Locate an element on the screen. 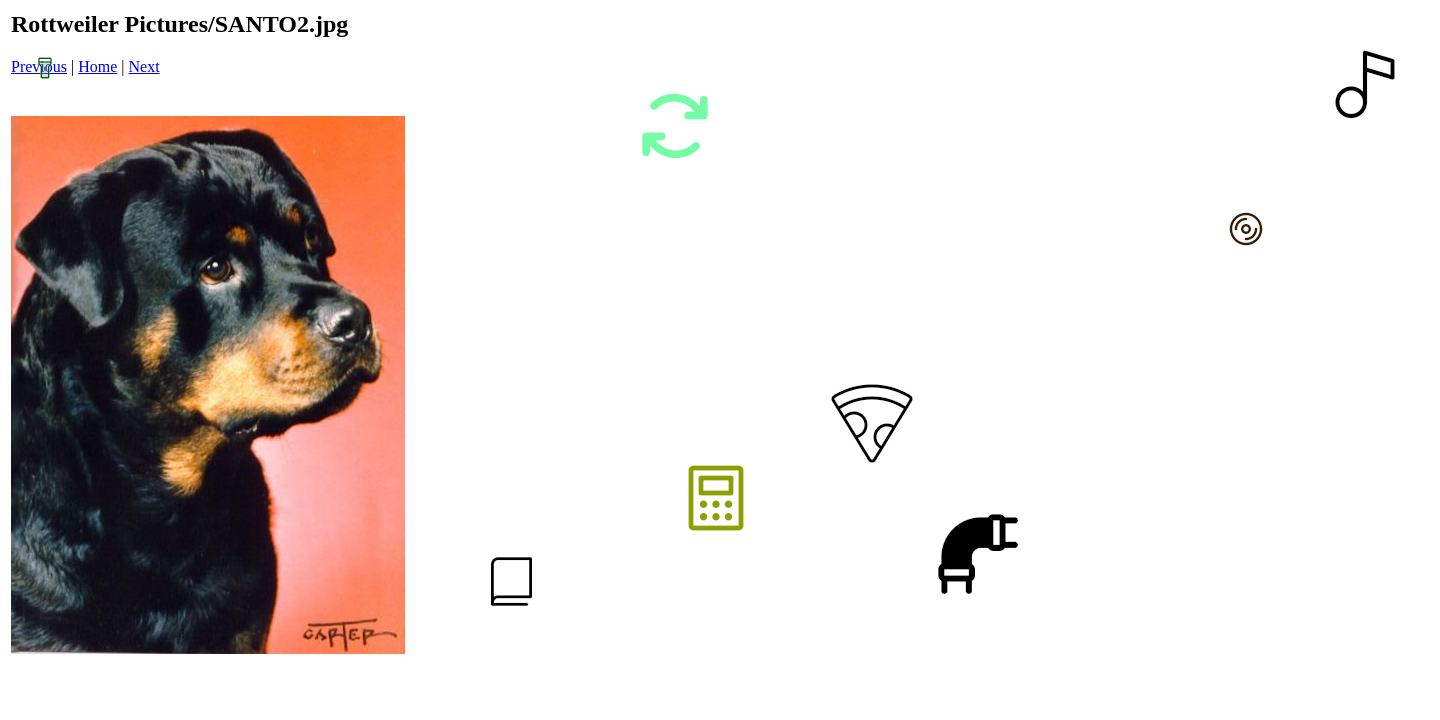 This screenshot has height=720, width=1440. play or browse music library is located at coordinates (1246, 229).